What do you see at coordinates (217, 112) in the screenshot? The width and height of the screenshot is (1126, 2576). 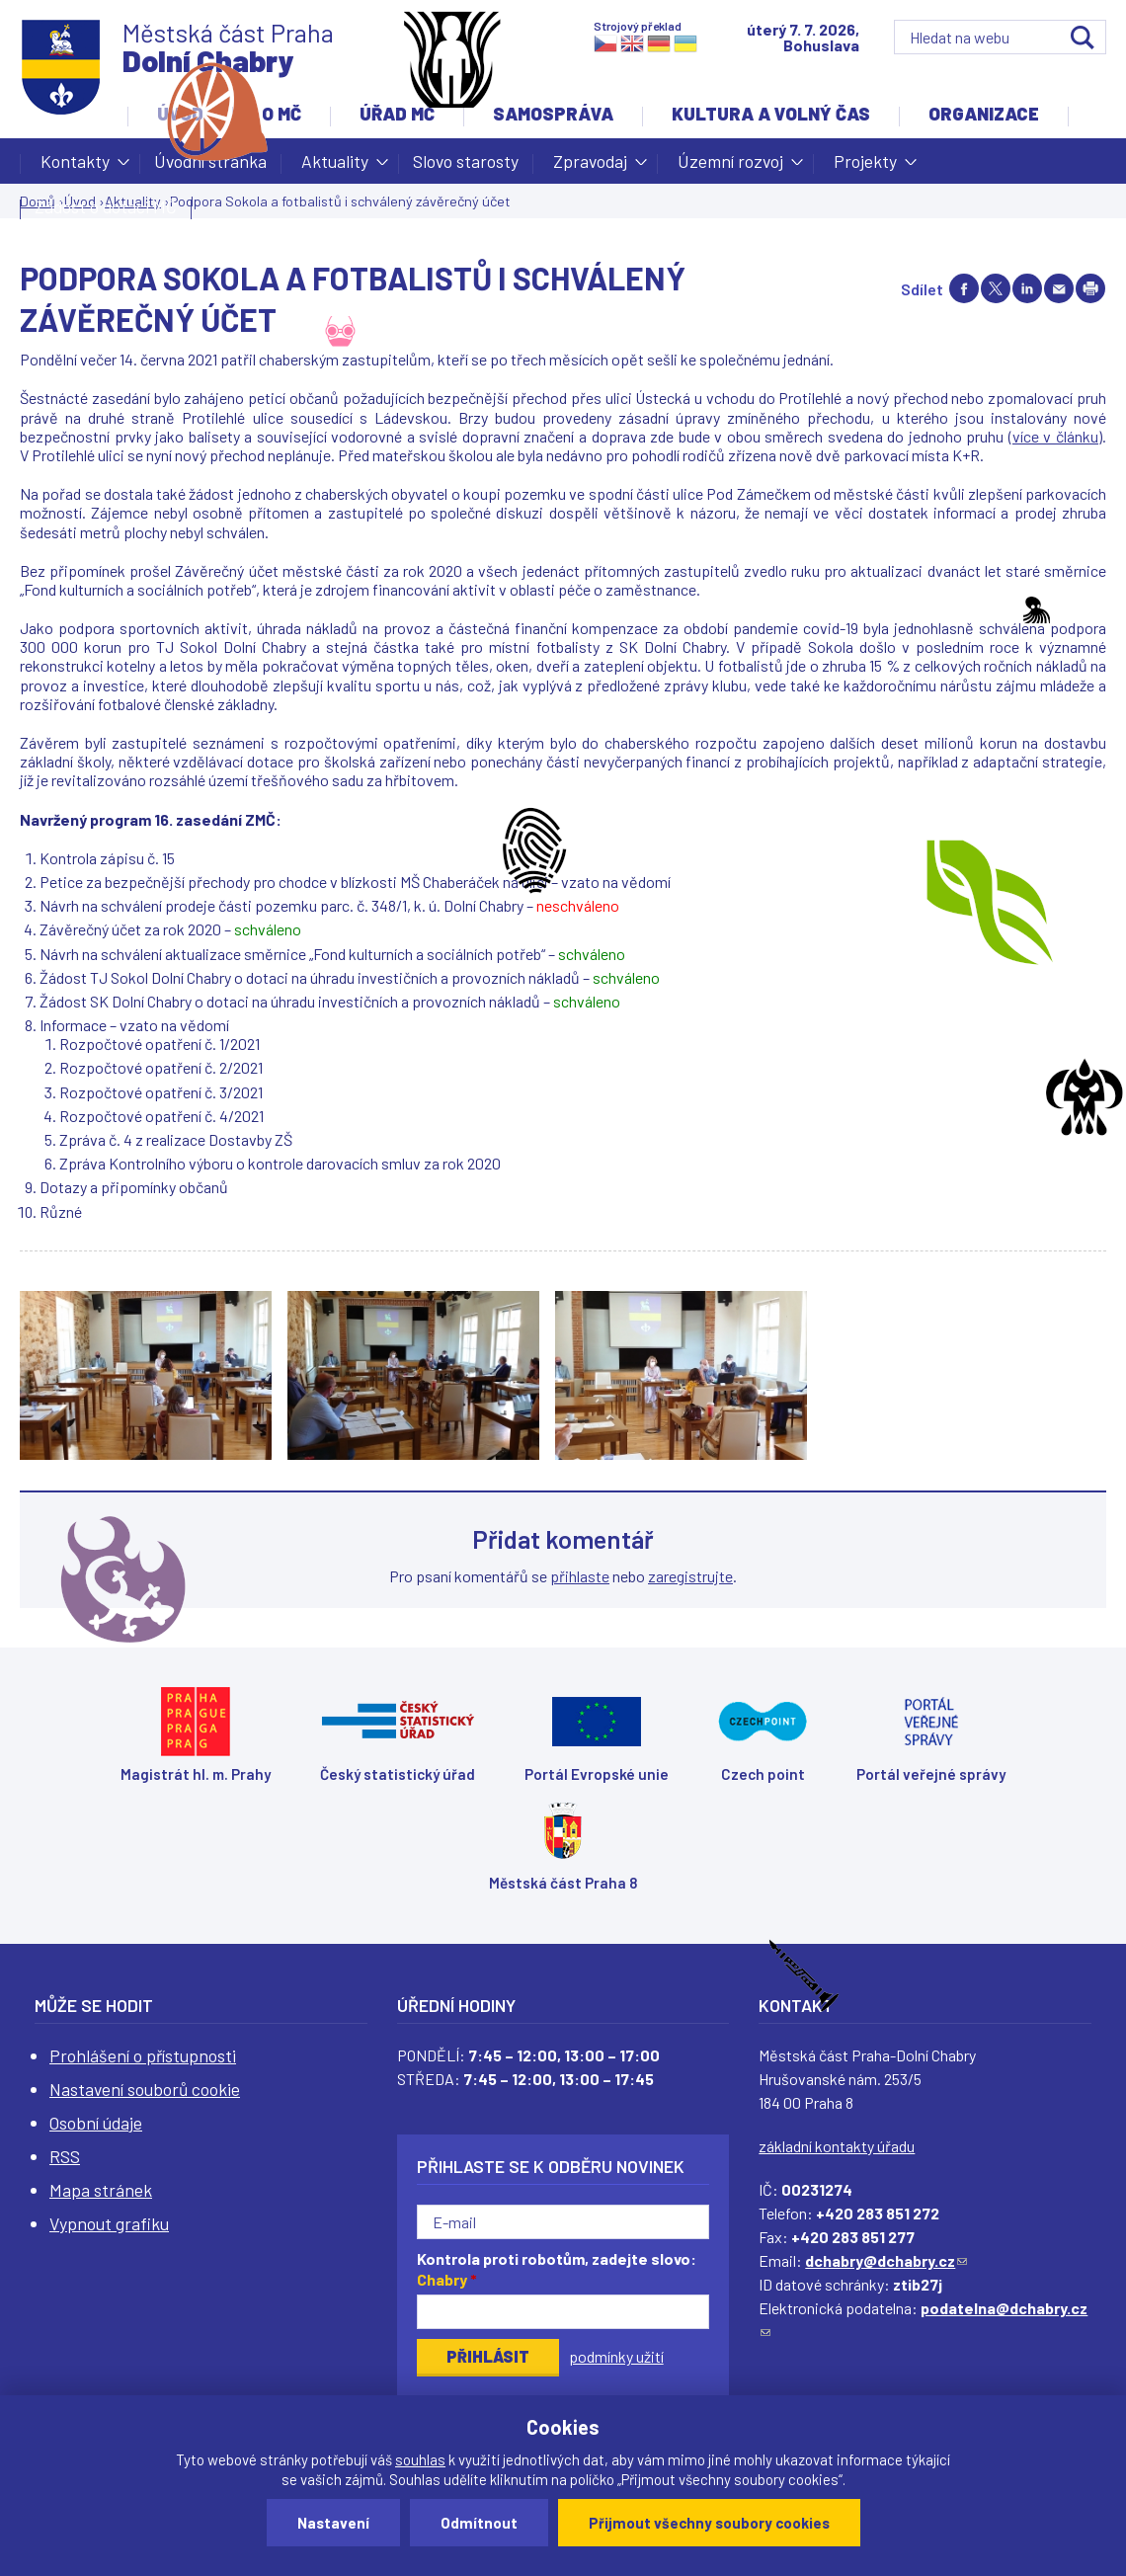 I see `indicates citrus or lemon flavor/ingredient` at bounding box center [217, 112].